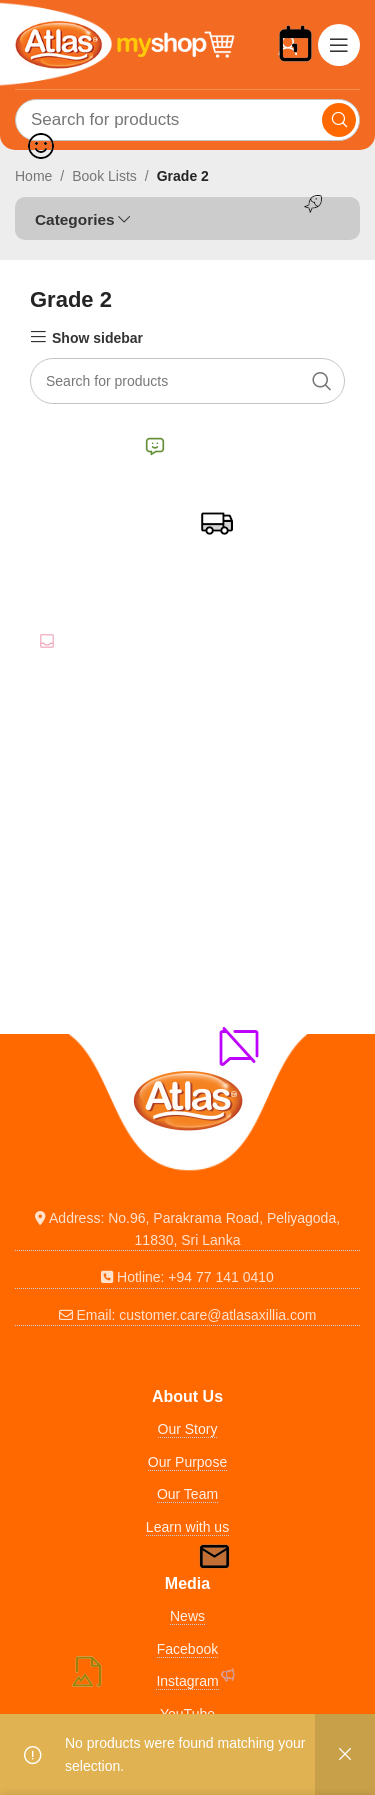  What do you see at coordinates (41, 146) in the screenshot?
I see `add an emoji or reaction` at bounding box center [41, 146].